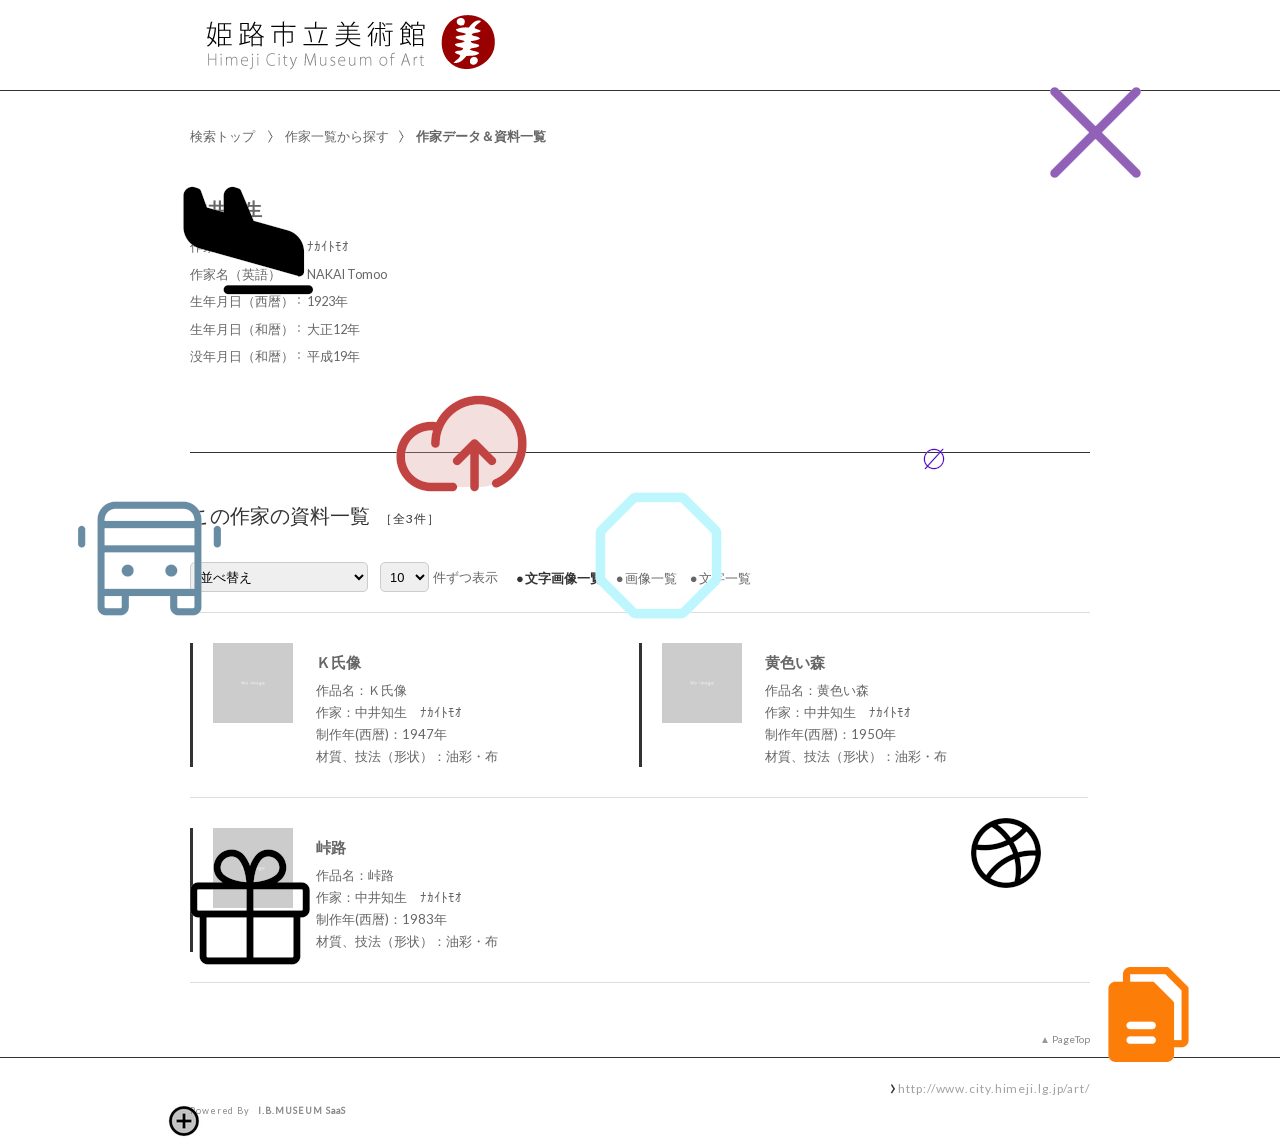 The image size is (1280, 1148). What do you see at coordinates (149, 558) in the screenshot?
I see `view bus routes or schedules` at bounding box center [149, 558].